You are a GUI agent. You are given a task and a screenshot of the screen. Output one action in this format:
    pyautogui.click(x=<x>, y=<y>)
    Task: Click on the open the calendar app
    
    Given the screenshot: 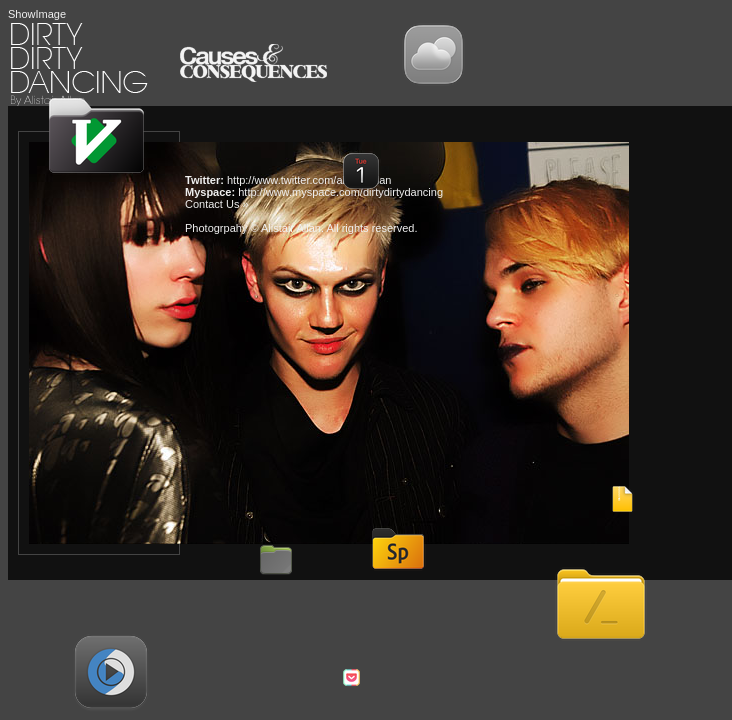 What is the action you would take?
    pyautogui.click(x=361, y=171)
    